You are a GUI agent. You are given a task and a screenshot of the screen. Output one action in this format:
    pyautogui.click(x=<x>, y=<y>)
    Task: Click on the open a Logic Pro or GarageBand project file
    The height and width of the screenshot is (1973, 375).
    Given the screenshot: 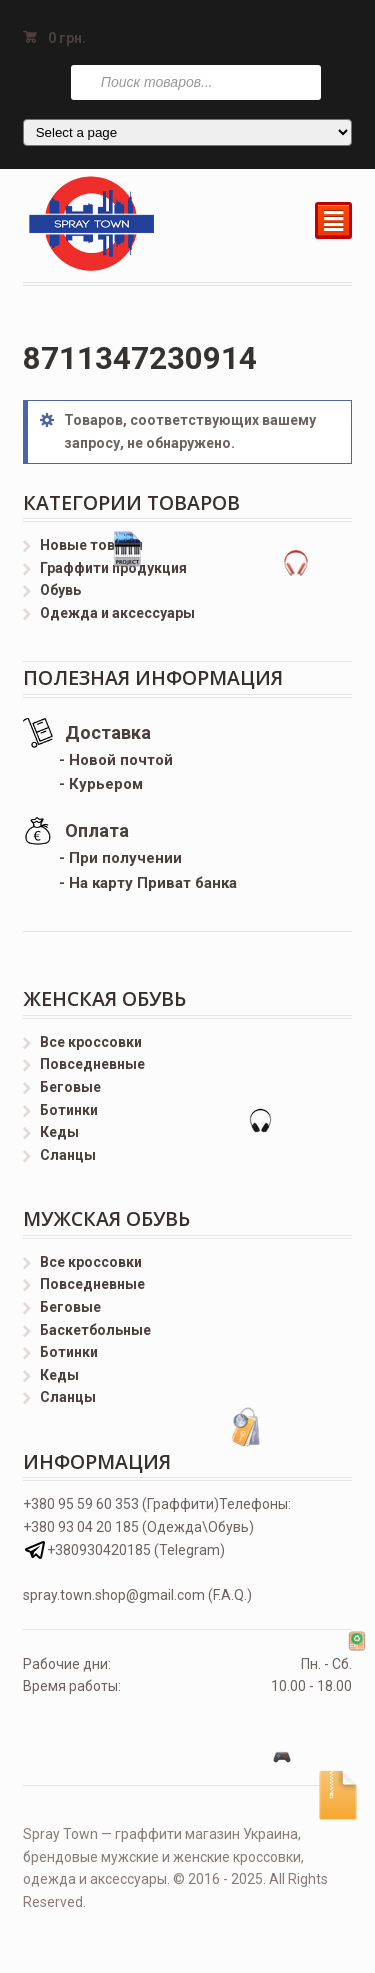 What is the action you would take?
    pyautogui.click(x=127, y=549)
    